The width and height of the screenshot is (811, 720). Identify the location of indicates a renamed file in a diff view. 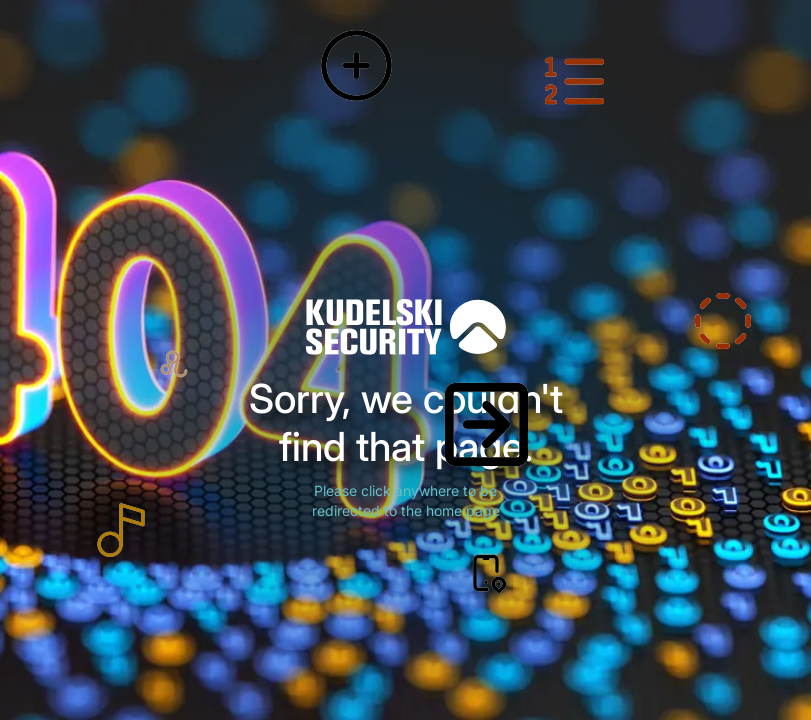
(486, 424).